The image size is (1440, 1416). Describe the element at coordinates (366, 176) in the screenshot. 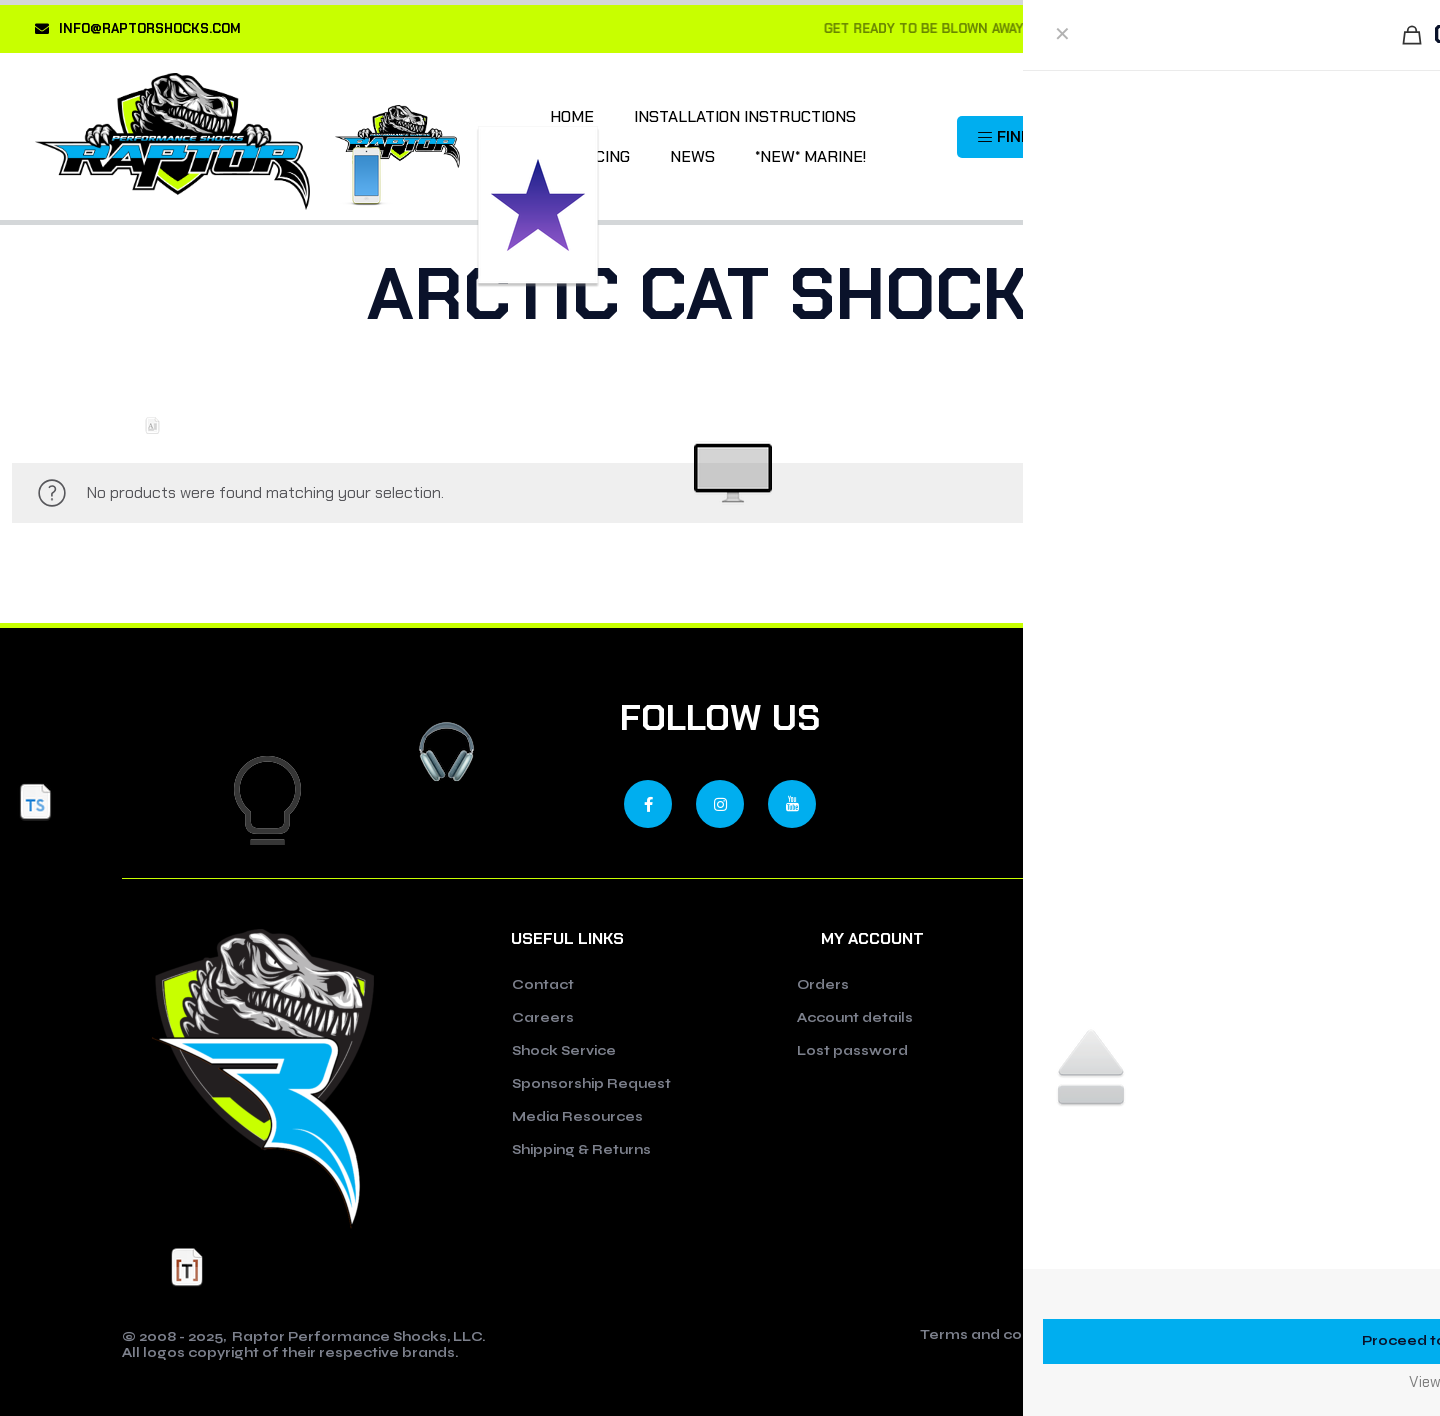

I see `iPod Touch device connected to your computer` at that location.